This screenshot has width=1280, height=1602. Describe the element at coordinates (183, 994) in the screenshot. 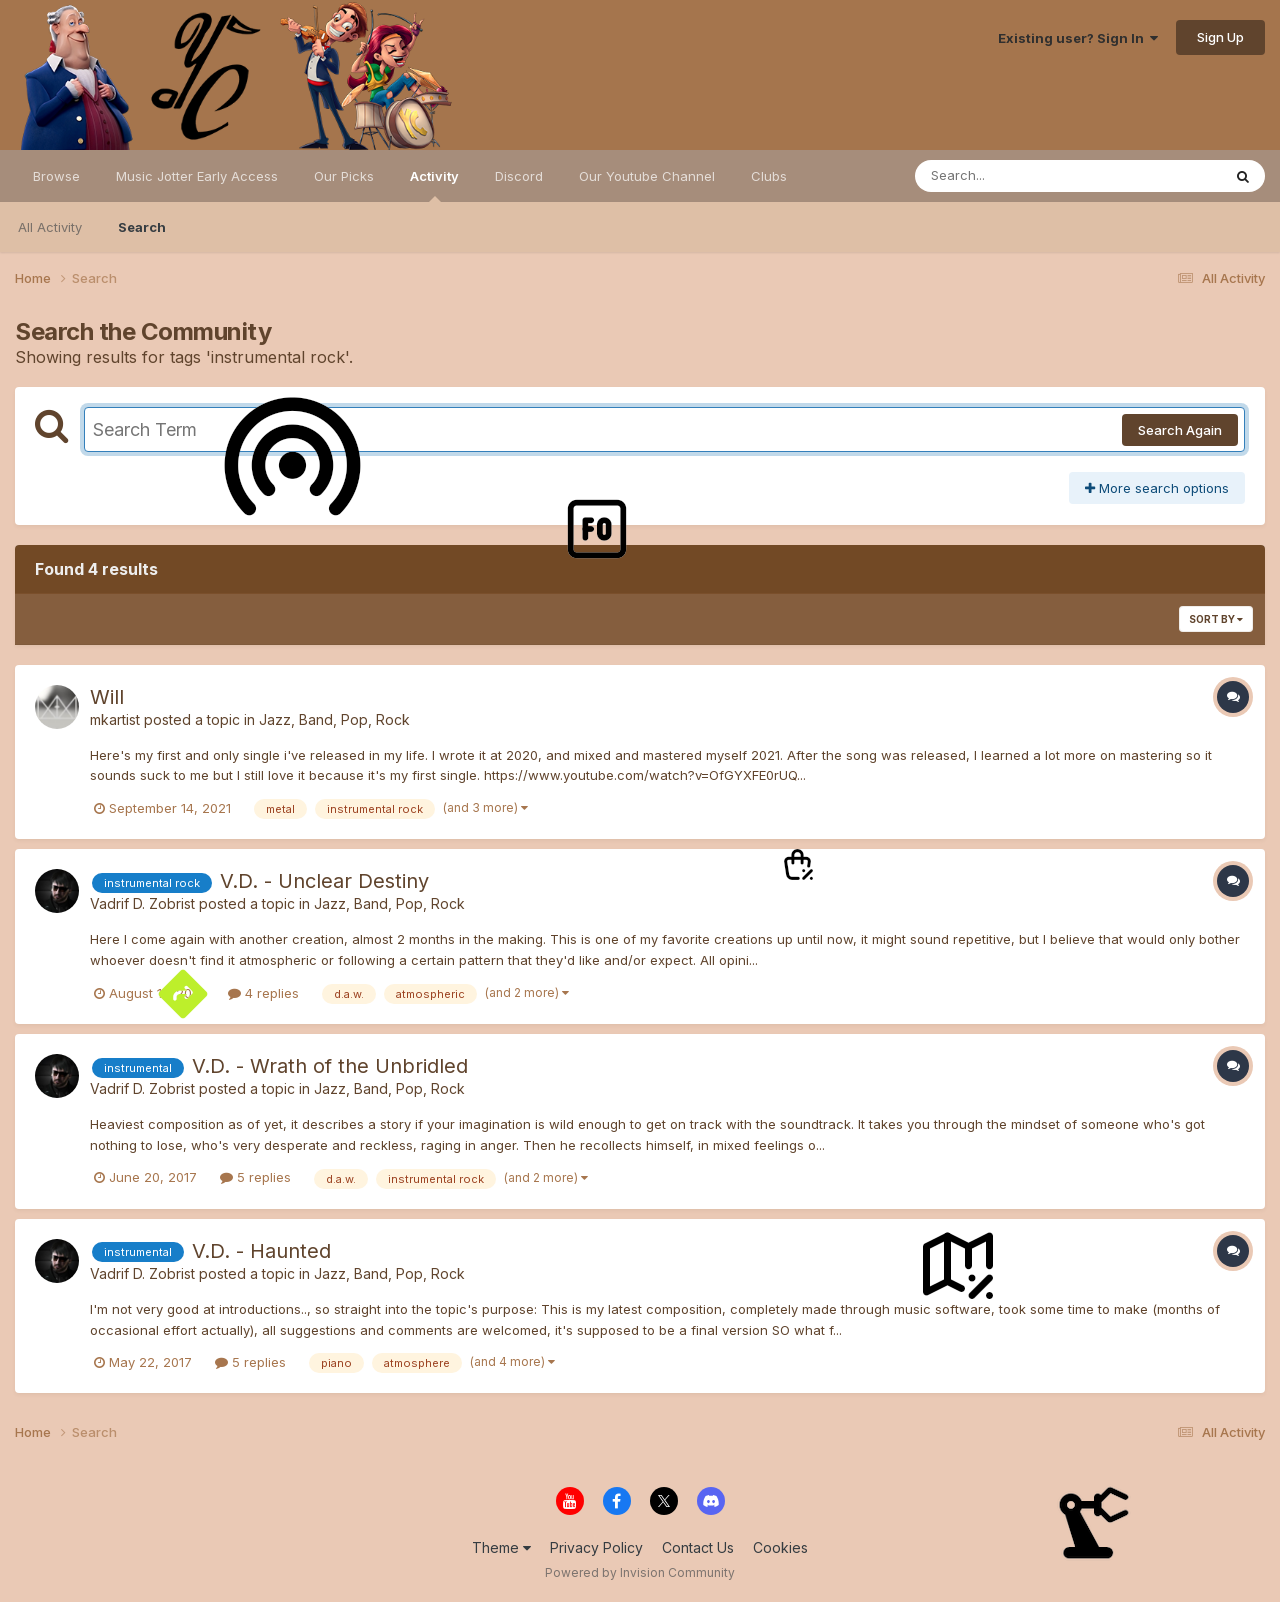

I see `navigate to directions or routing options` at that location.